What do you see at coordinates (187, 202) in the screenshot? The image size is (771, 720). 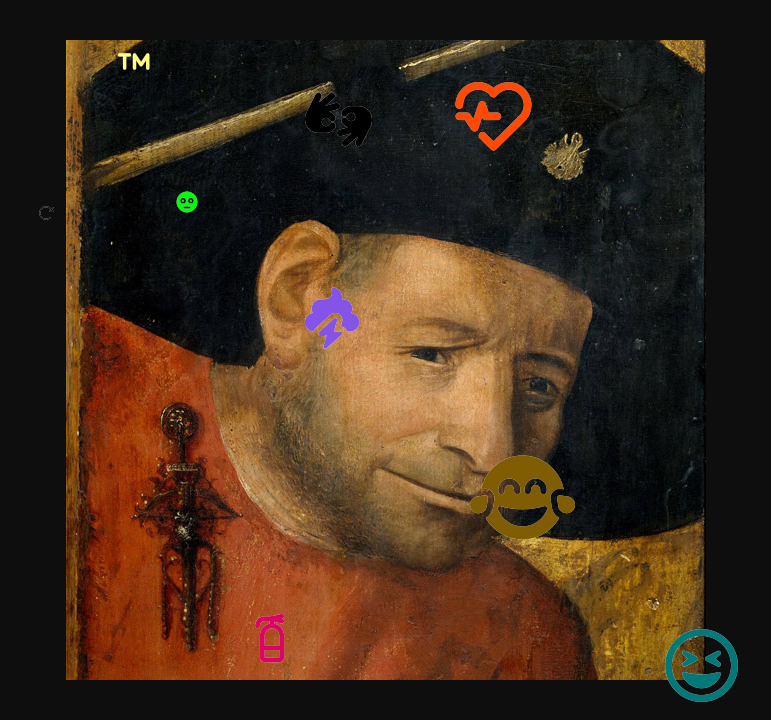 I see `flushed or surprised reaction emoji` at bounding box center [187, 202].